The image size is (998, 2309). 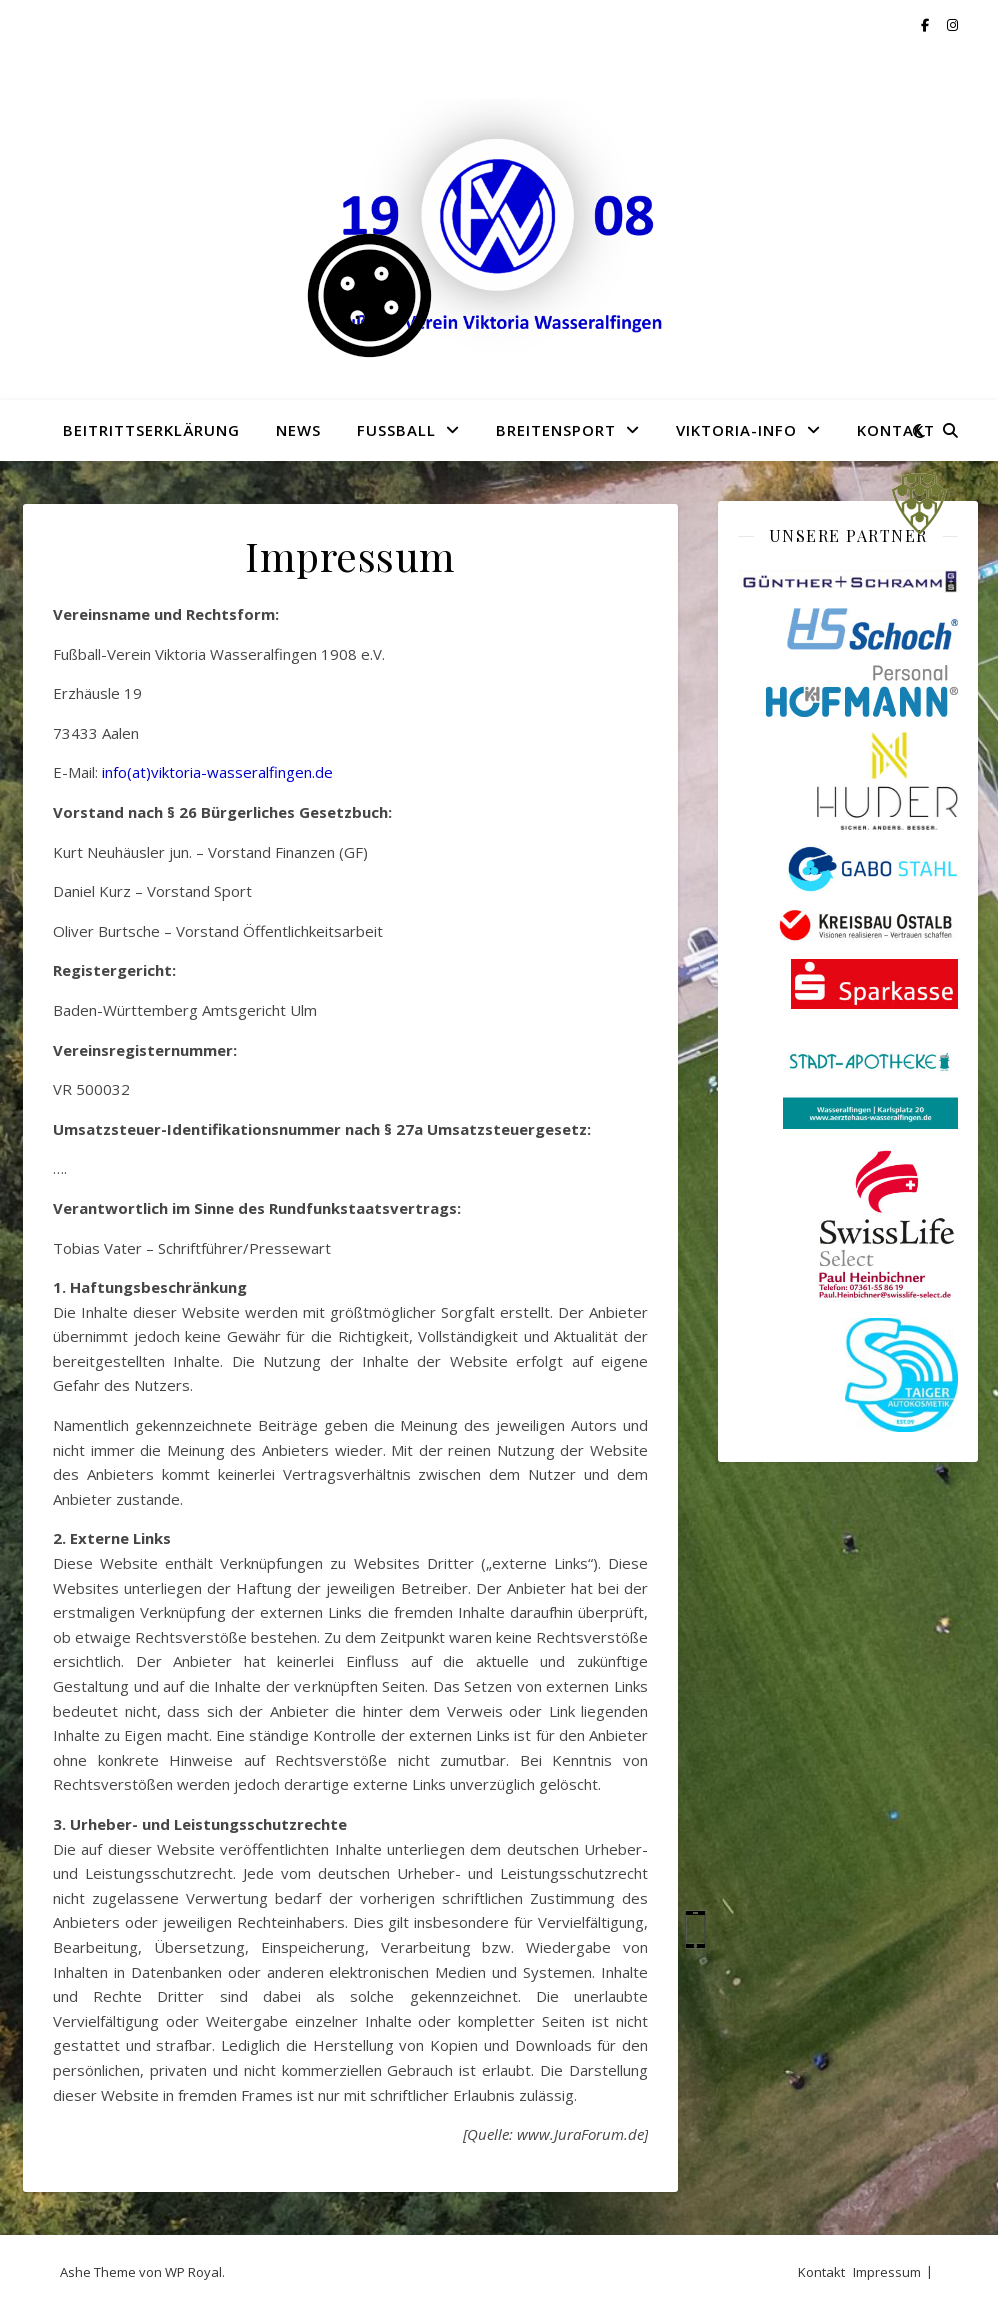 What do you see at coordinates (919, 504) in the screenshot?
I see `activate energy shield or defensive ability` at bounding box center [919, 504].